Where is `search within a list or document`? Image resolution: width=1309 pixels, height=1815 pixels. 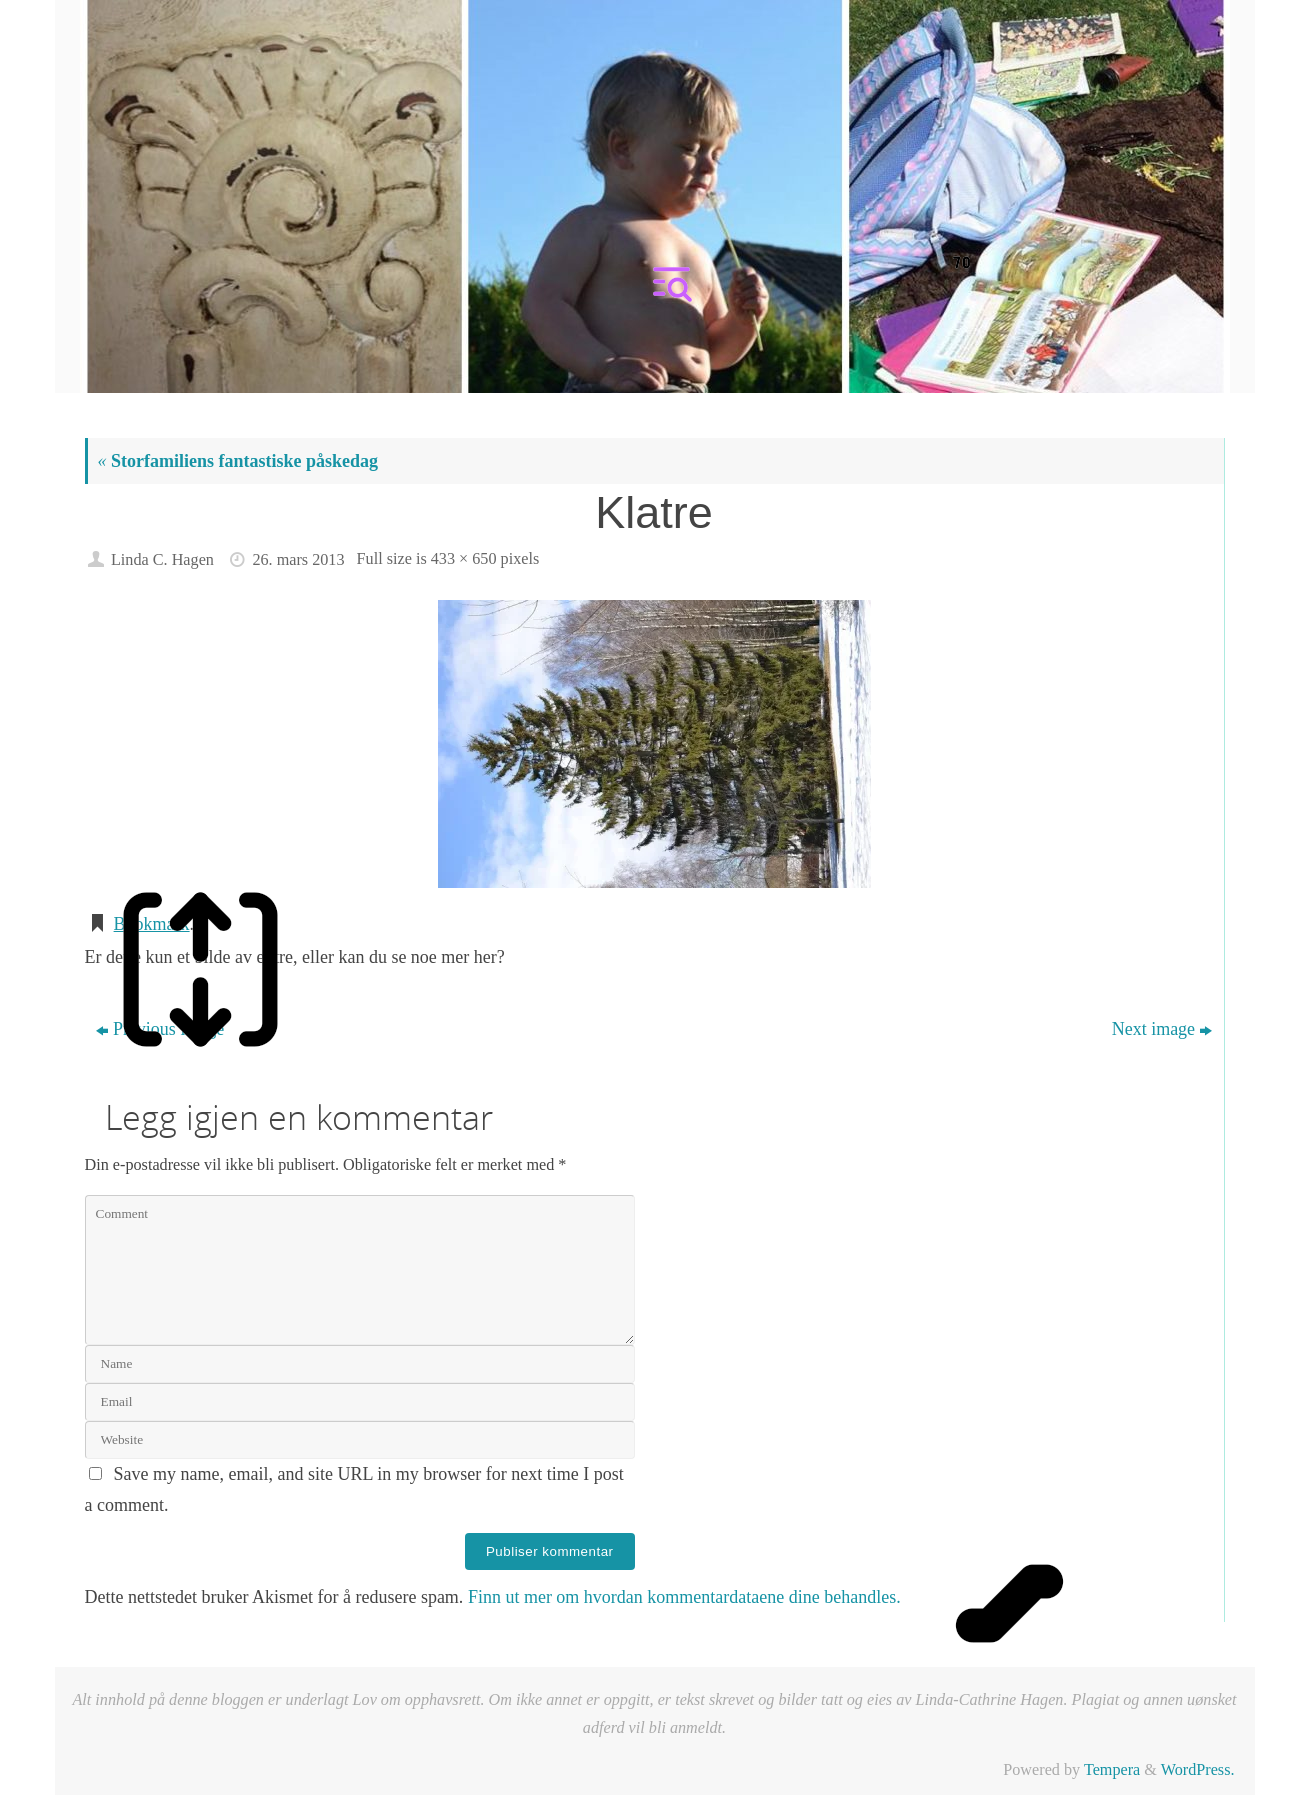
search within a list or document is located at coordinates (671, 281).